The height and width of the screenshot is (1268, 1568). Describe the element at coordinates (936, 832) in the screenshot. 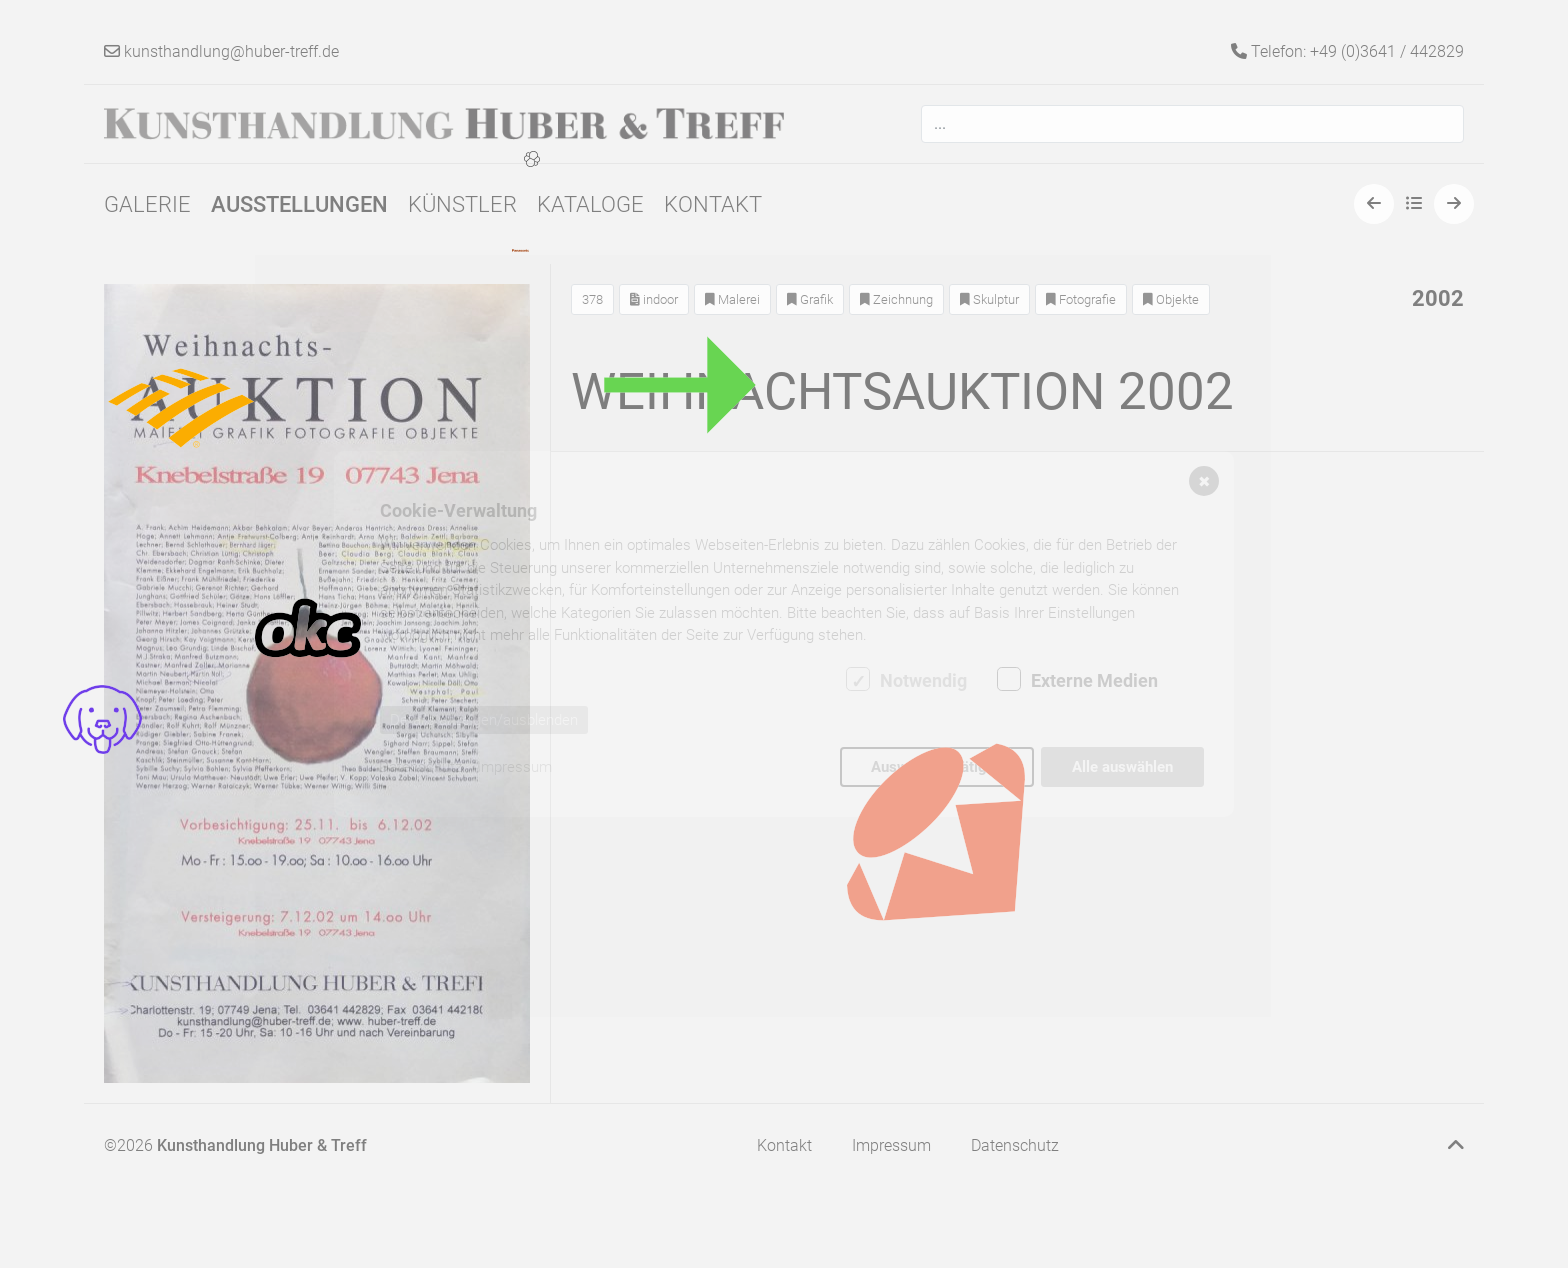

I see `ruby programming language logo` at that location.